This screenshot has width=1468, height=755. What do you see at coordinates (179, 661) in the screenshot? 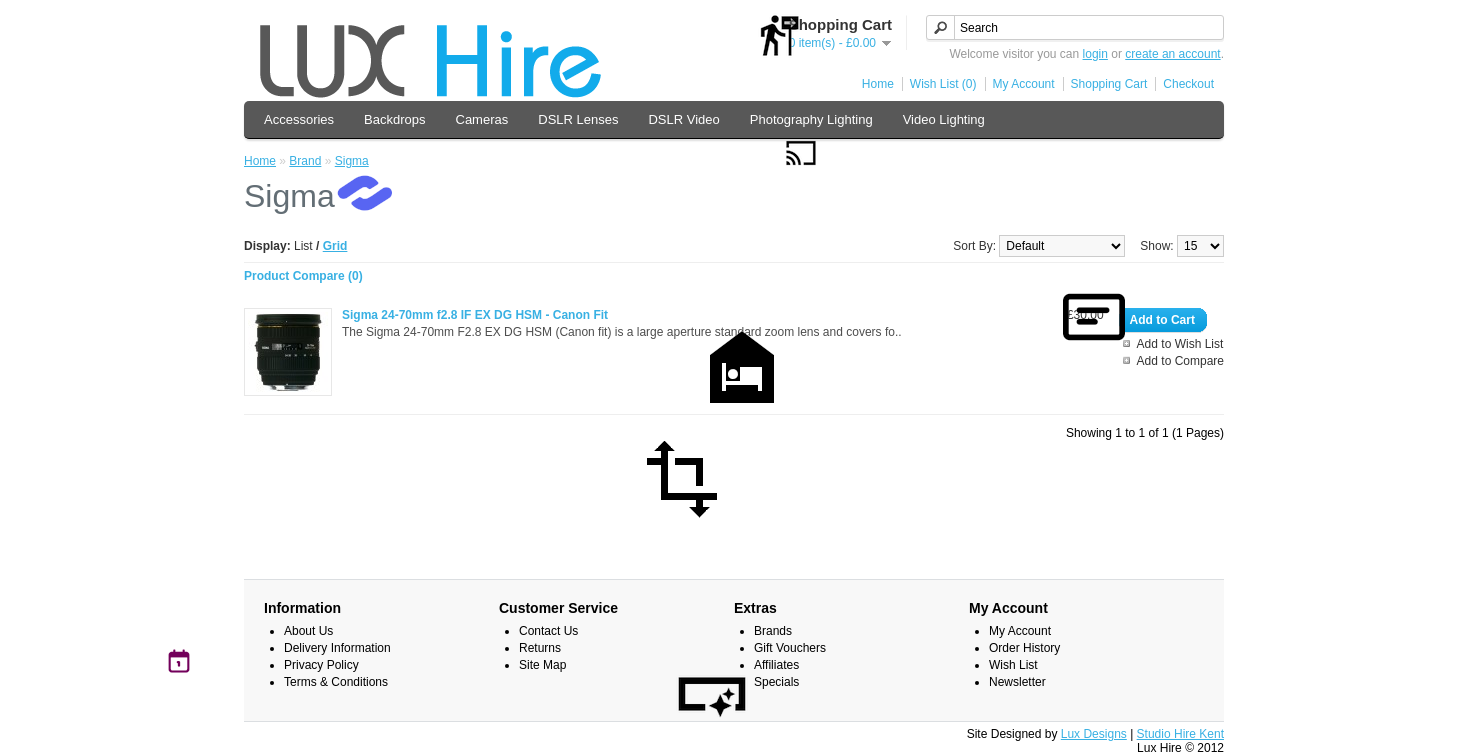
I see `view calendar or schedule` at bounding box center [179, 661].